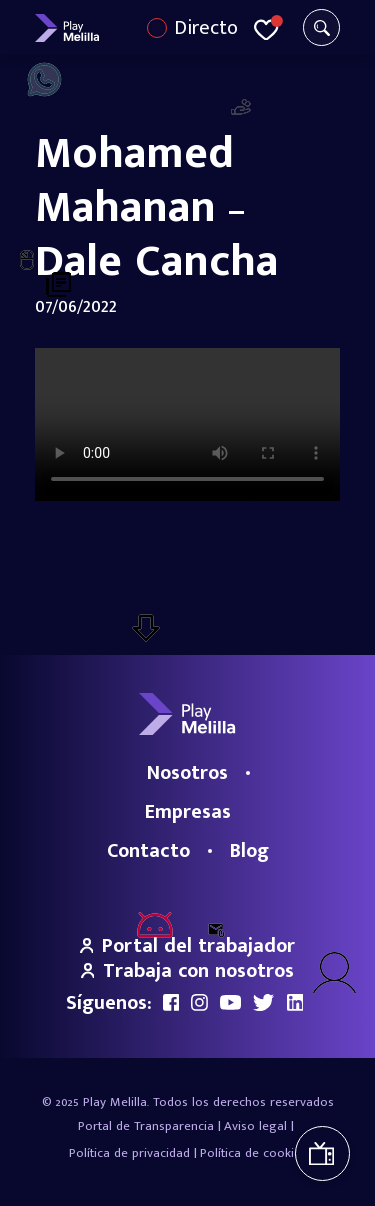  I want to click on access your document library, so click(59, 285).